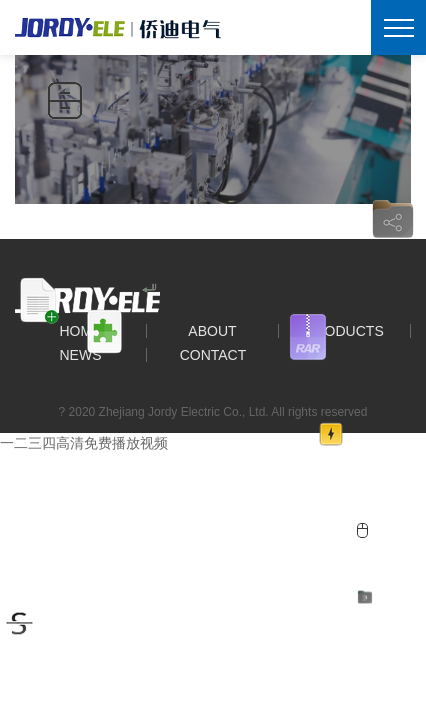  What do you see at coordinates (149, 288) in the screenshot?
I see `reply to all recipients of an email` at bounding box center [149, 288].